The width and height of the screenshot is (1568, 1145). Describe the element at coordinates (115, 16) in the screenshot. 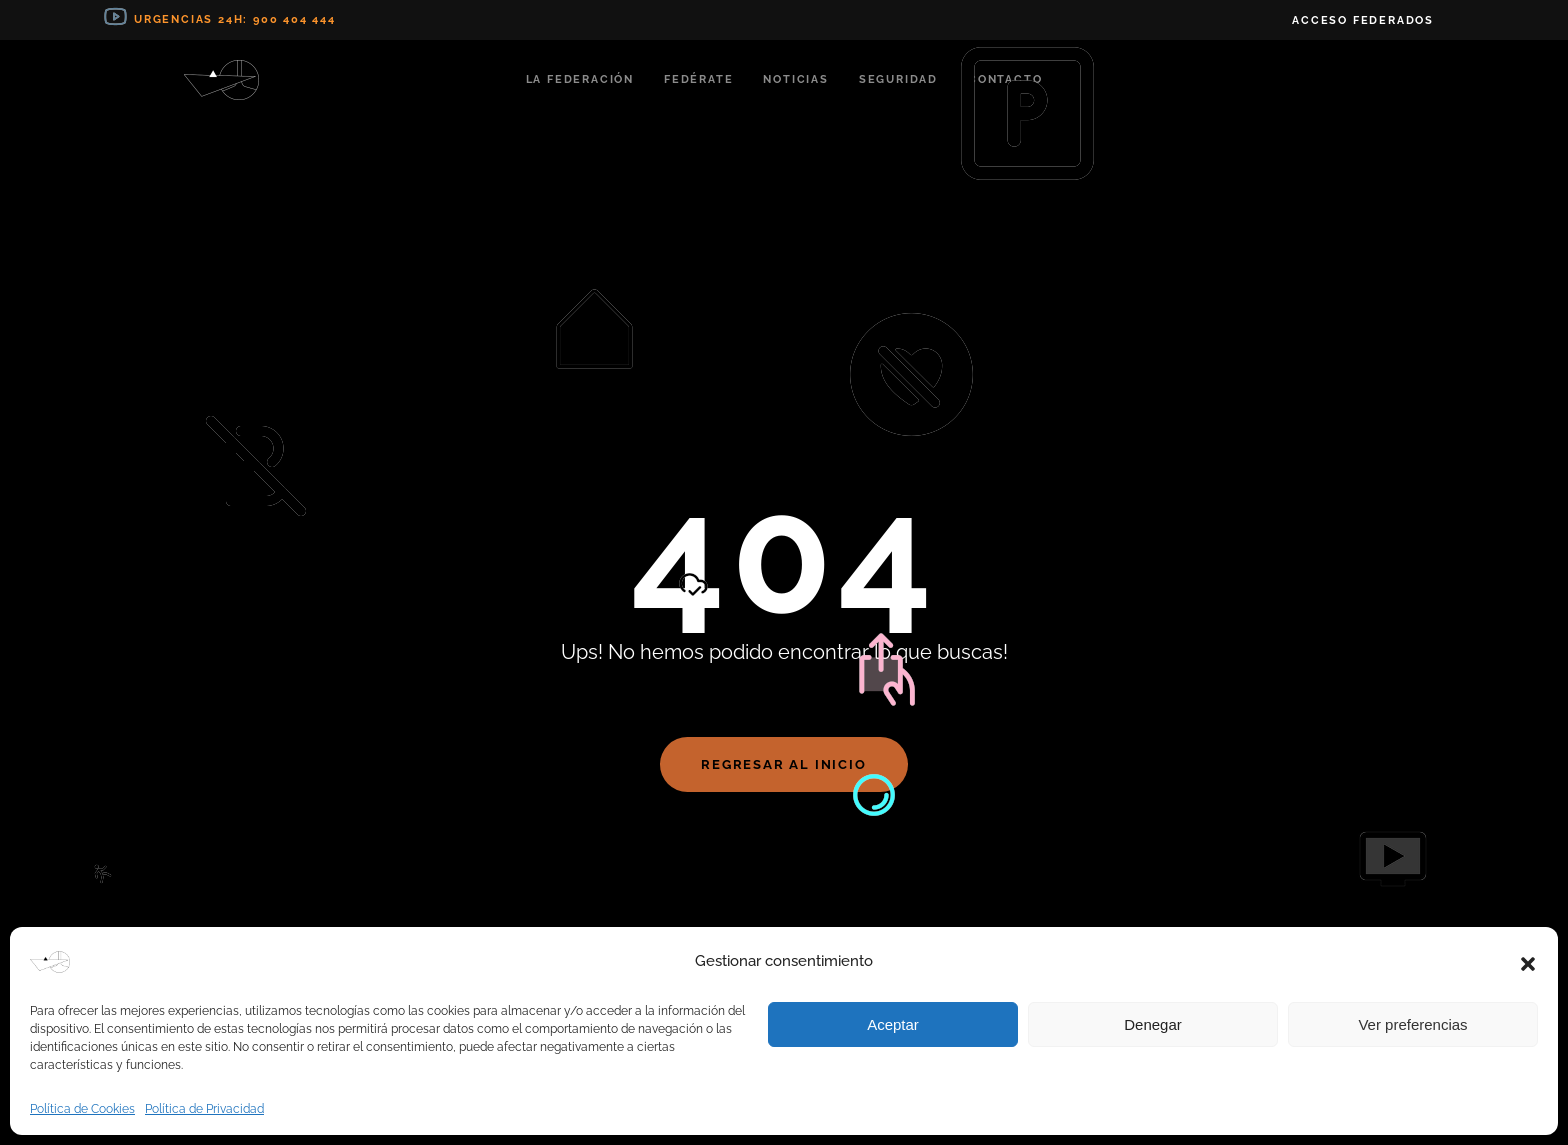

I see `open youtube` at that location.